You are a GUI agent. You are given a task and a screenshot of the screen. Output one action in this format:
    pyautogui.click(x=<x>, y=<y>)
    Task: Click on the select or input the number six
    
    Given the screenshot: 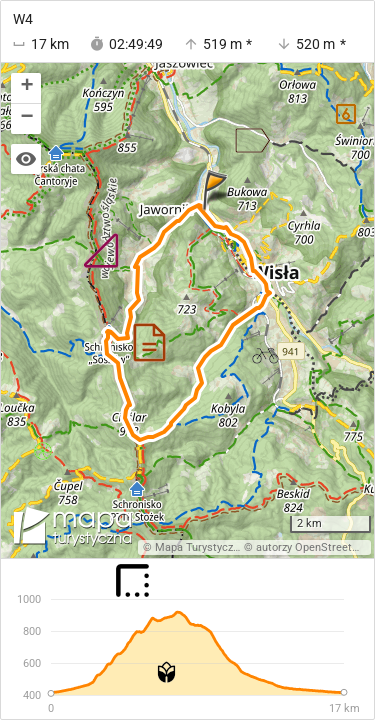 What is the action you would take?
    pyautogui.click(x=346, y=114)
    